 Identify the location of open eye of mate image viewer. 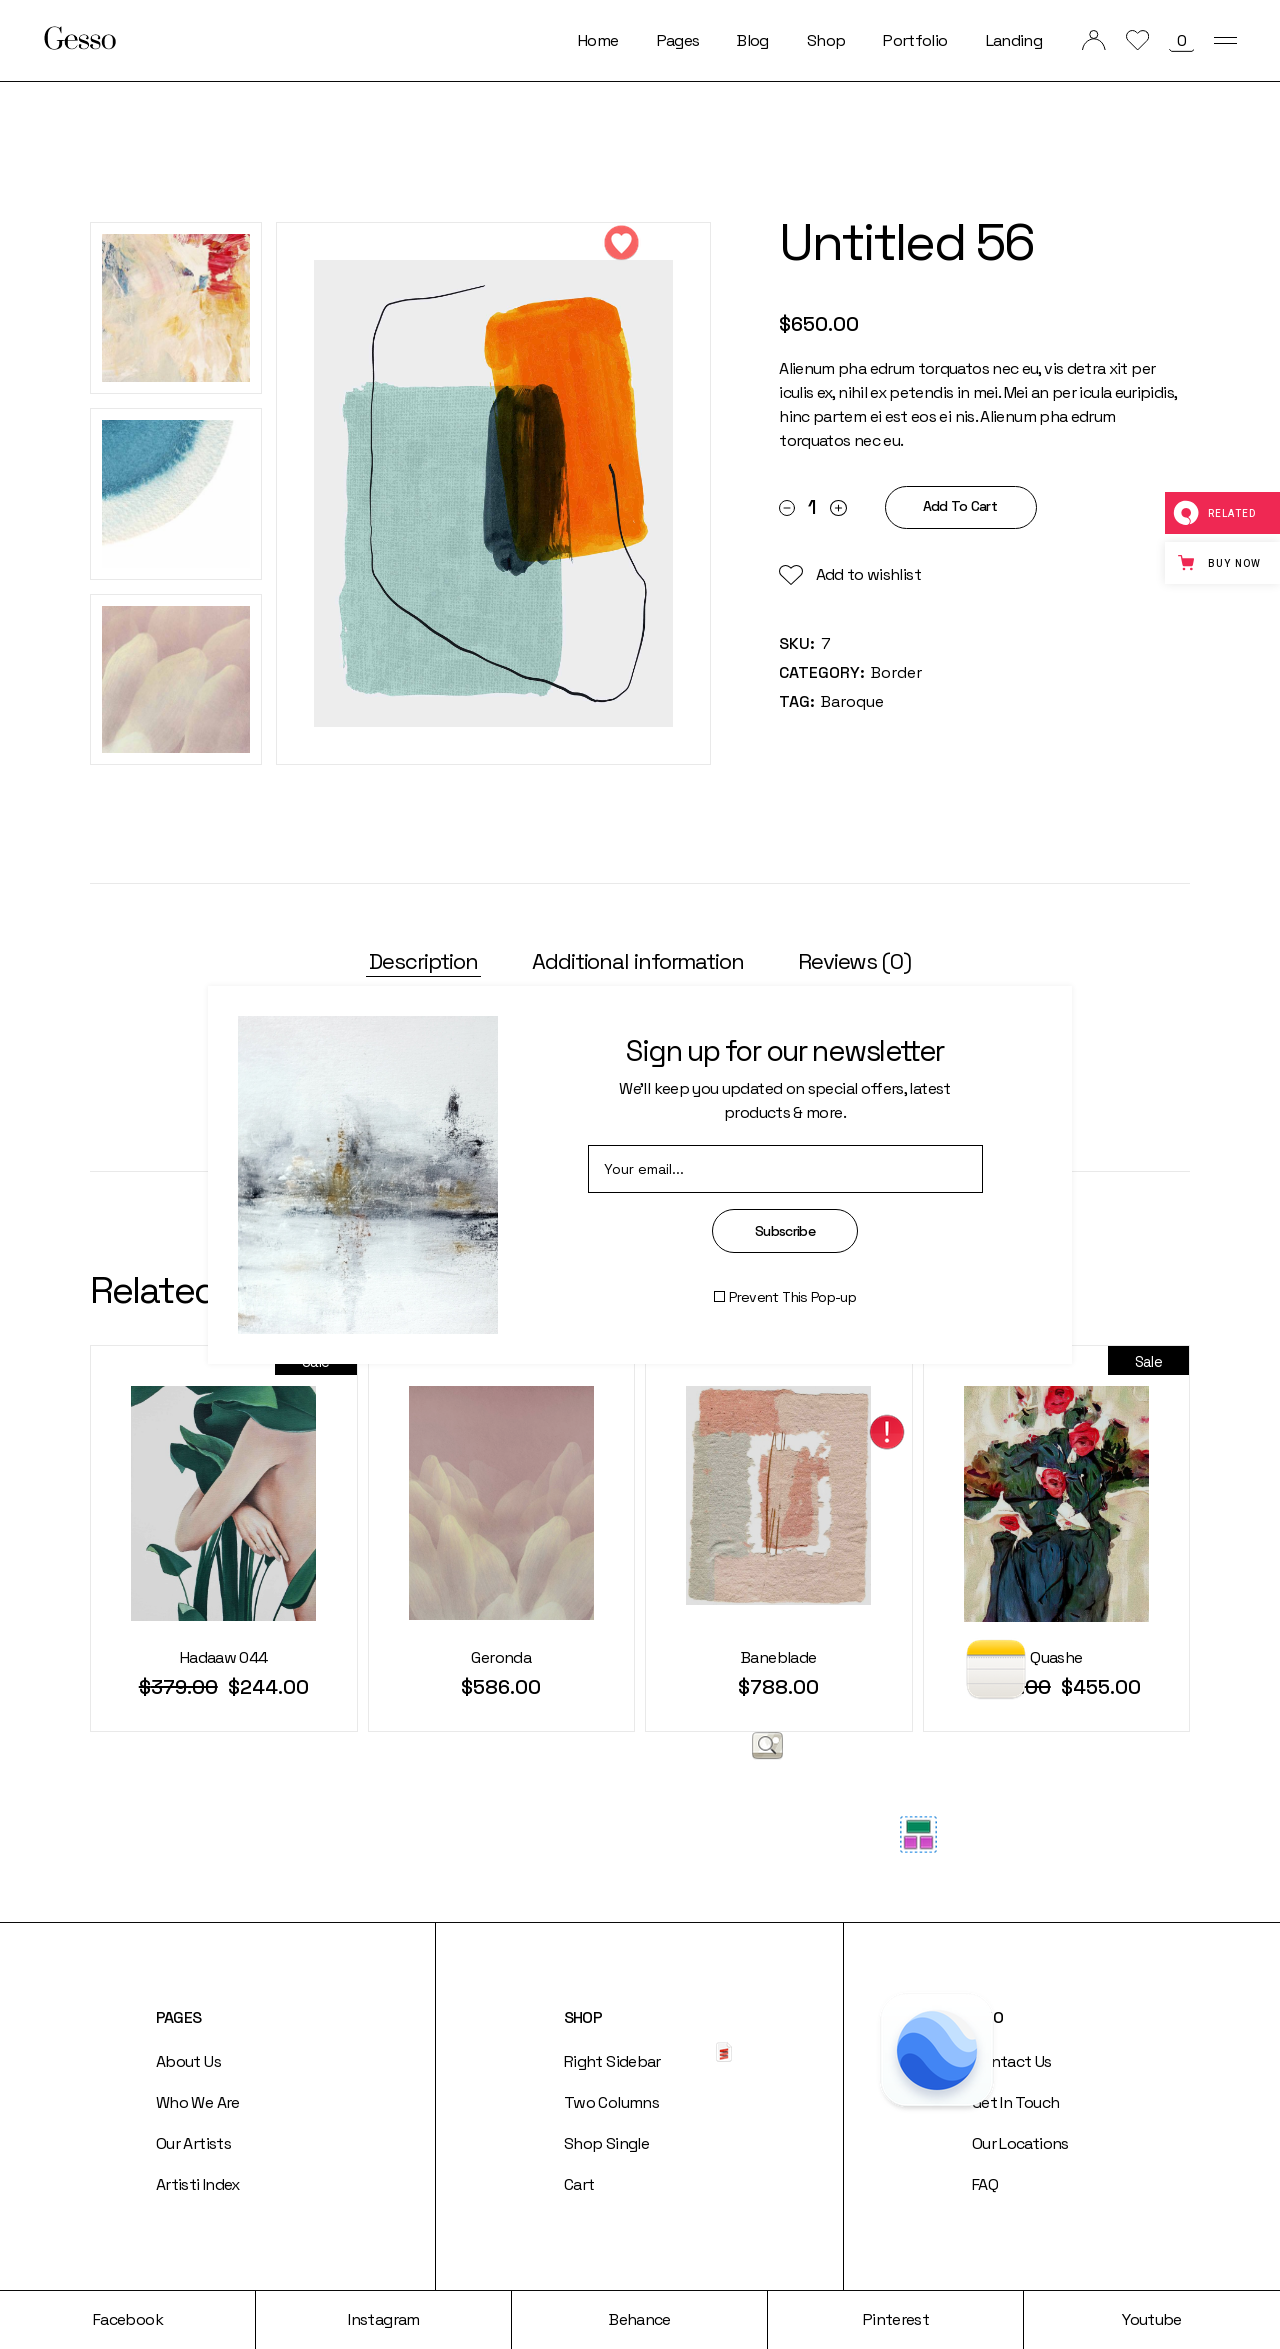
(767, 1745).